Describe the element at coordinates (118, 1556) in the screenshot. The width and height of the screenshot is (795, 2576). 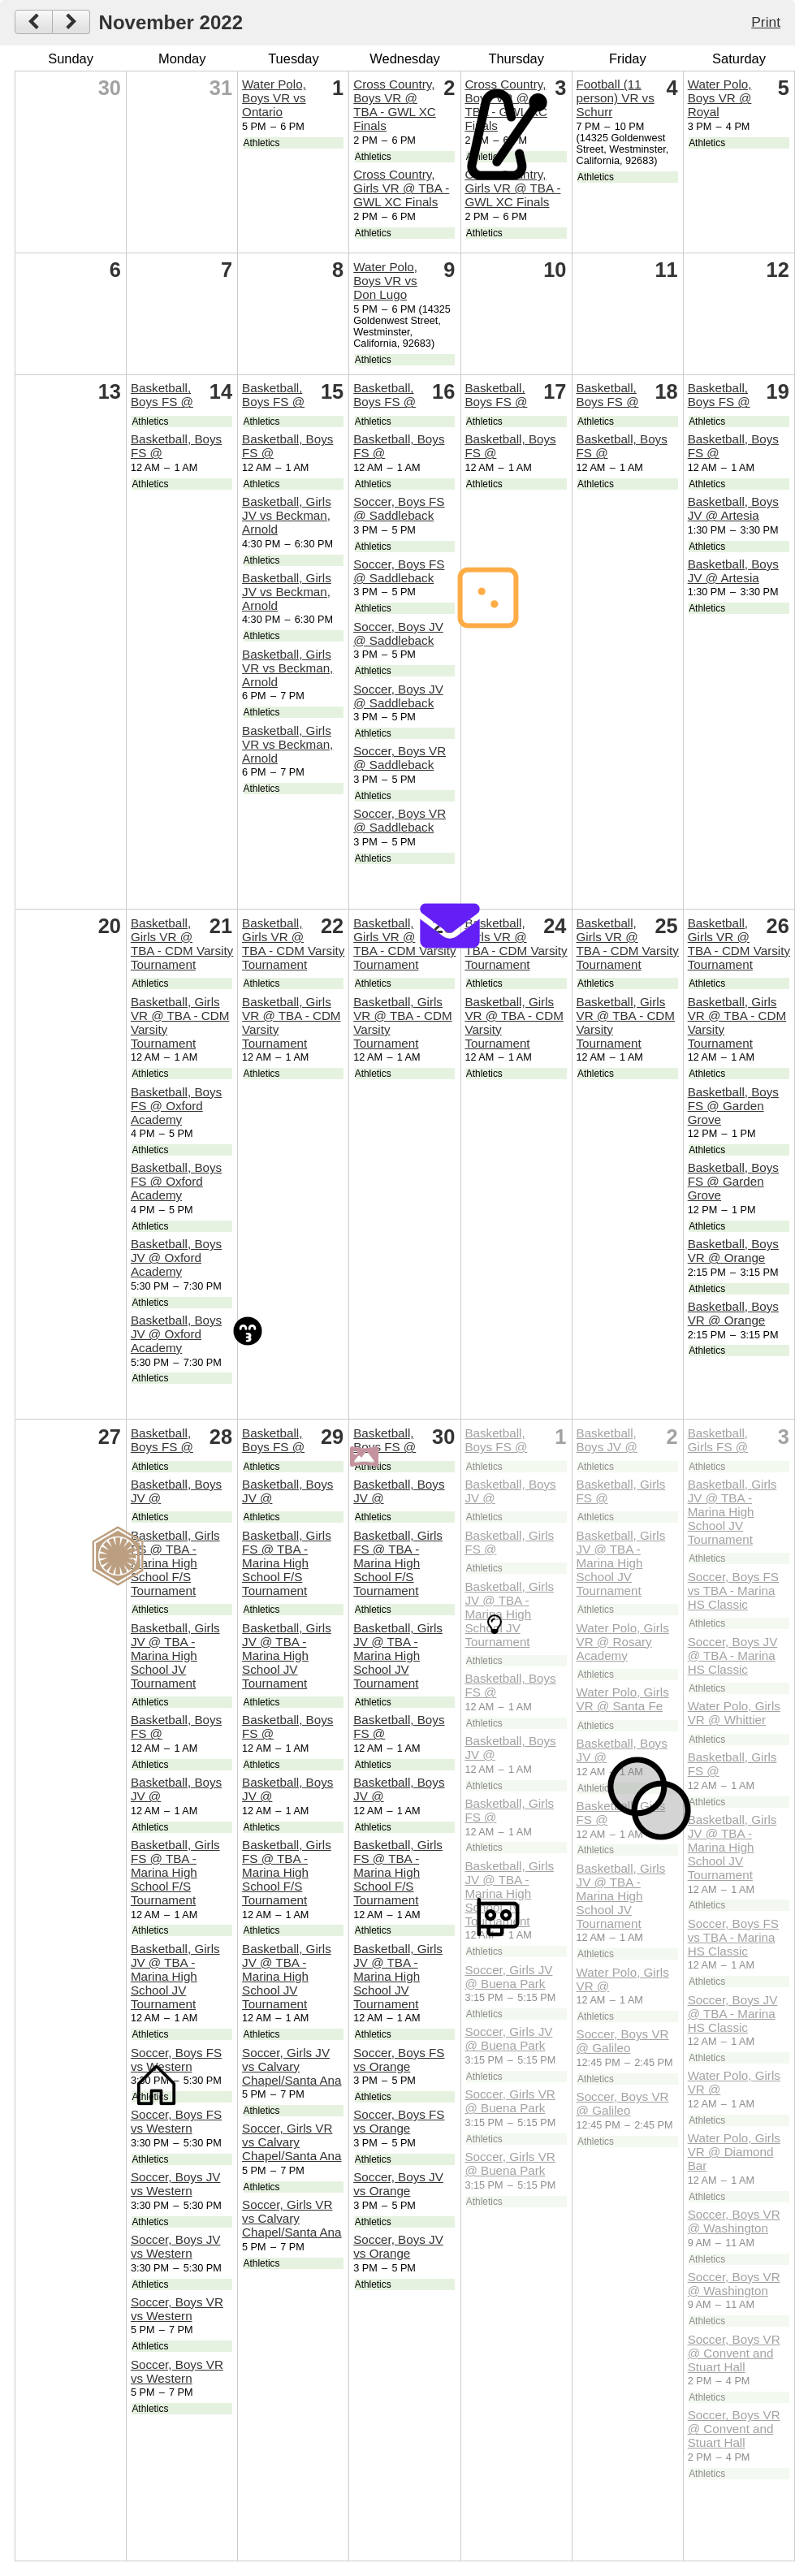
I see `First Order logo from Star Wars franchise` at that location.